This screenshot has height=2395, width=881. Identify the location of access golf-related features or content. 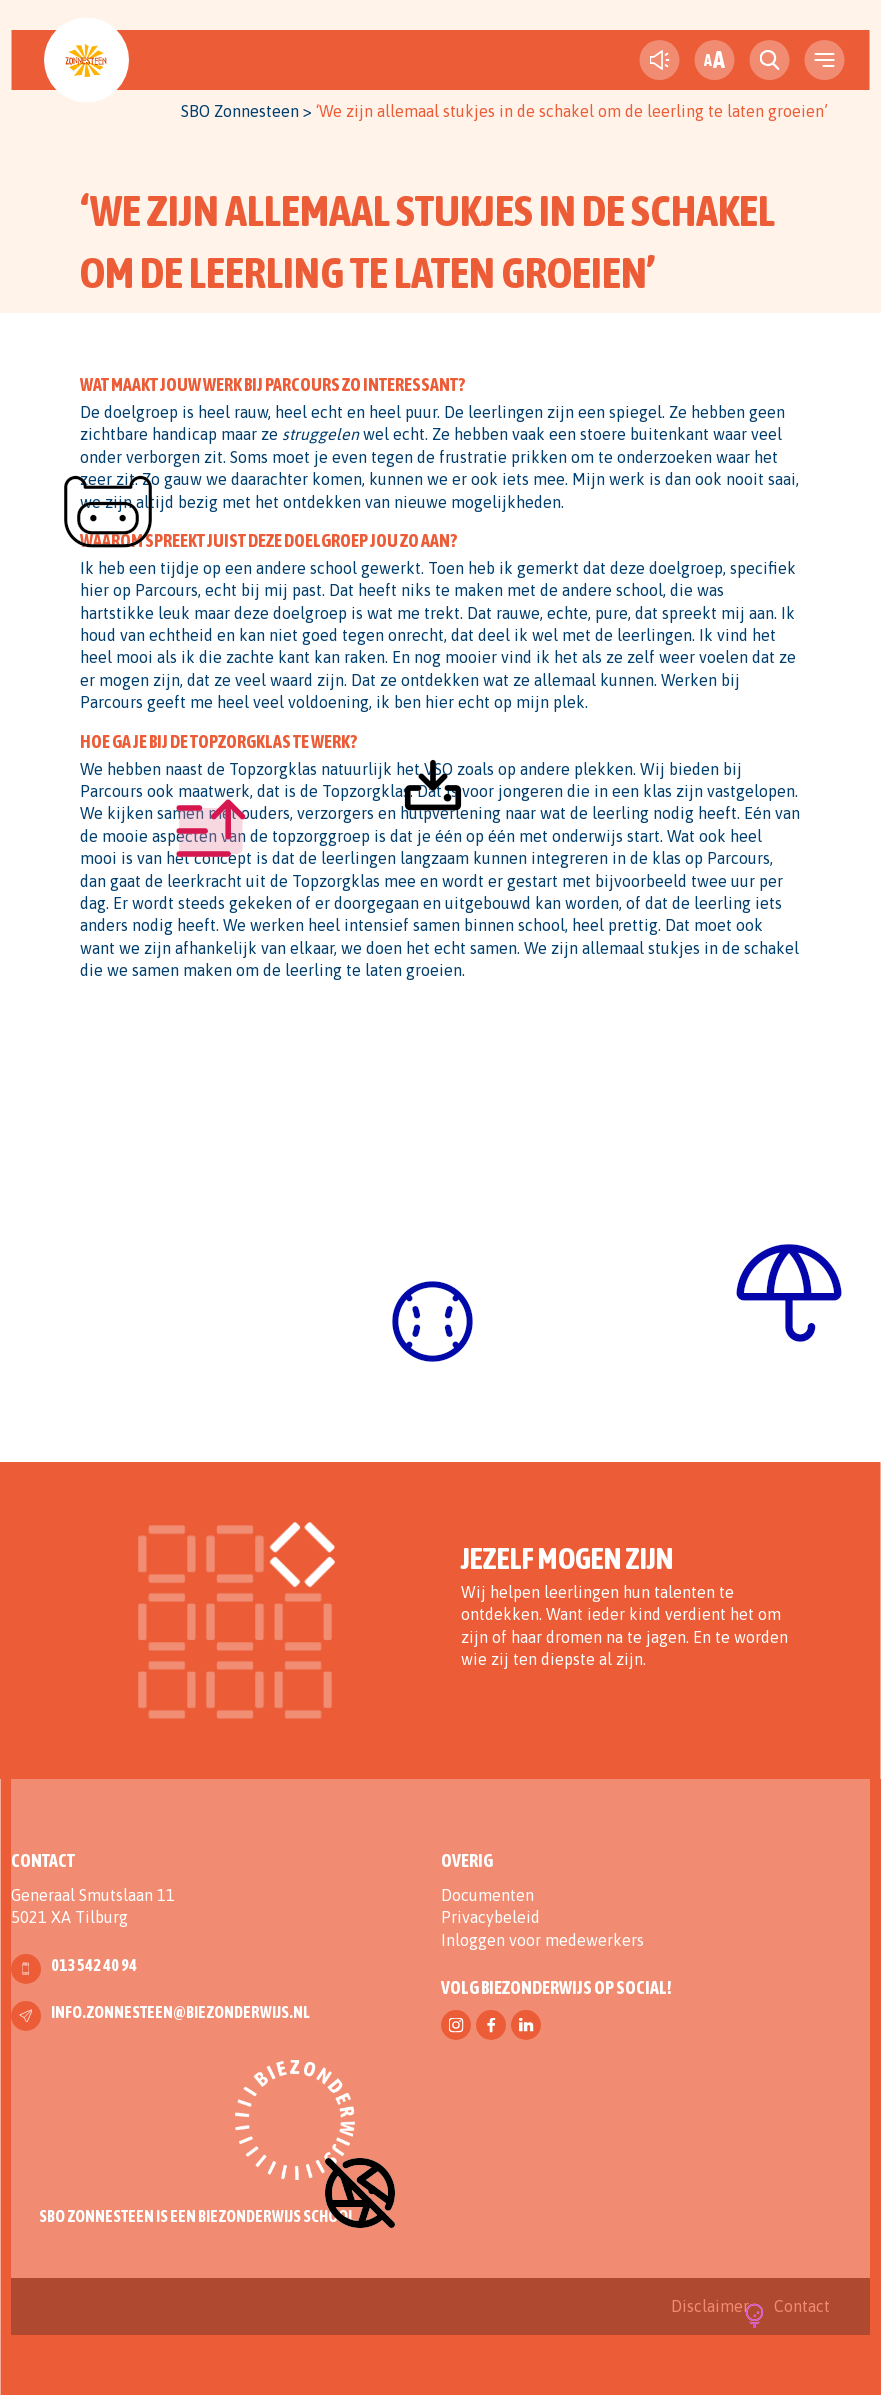
(754, 2315).